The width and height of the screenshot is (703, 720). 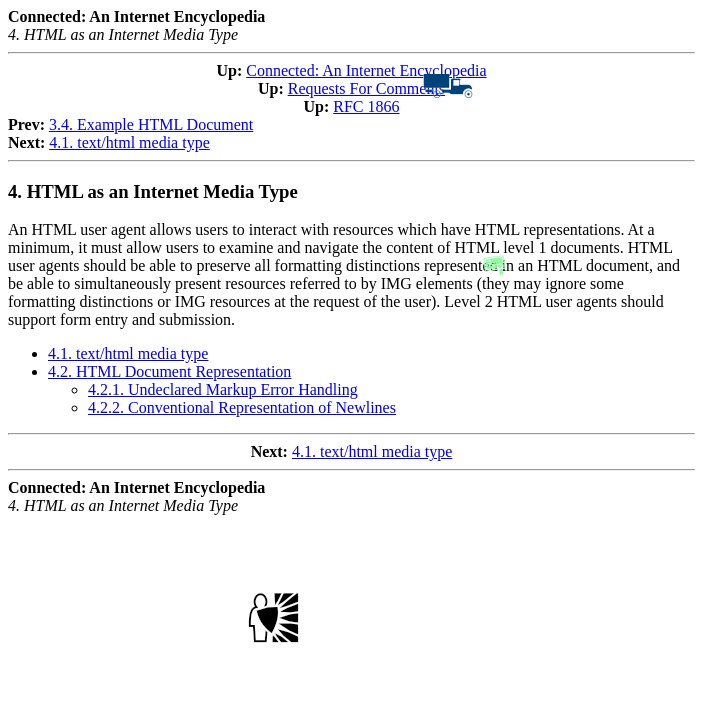 What do you see at coordinates (448, 86) in the screenshot?
I see `indicates freight or cargo delivery` at bounding box center [448, 86].